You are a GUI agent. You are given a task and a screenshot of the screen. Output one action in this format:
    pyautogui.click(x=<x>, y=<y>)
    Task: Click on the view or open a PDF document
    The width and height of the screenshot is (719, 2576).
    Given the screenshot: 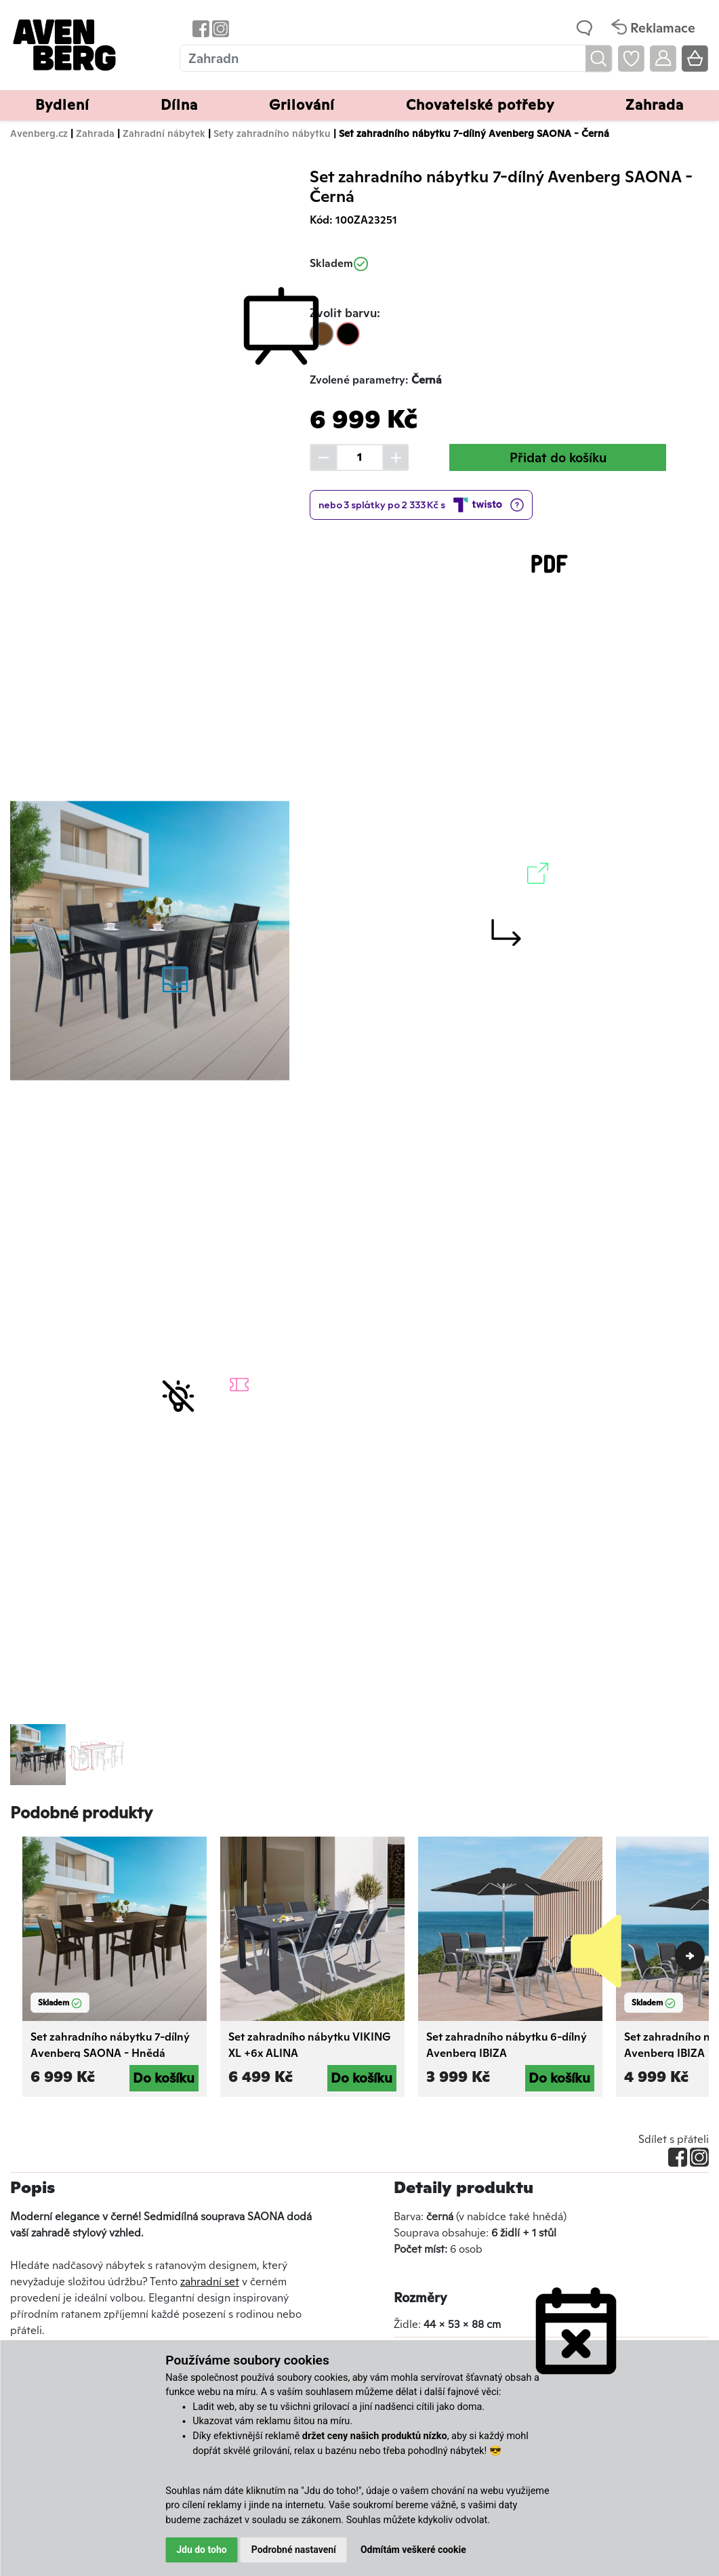 What is the action you would take?
    pyautogui.click(x=550, y=564)
    